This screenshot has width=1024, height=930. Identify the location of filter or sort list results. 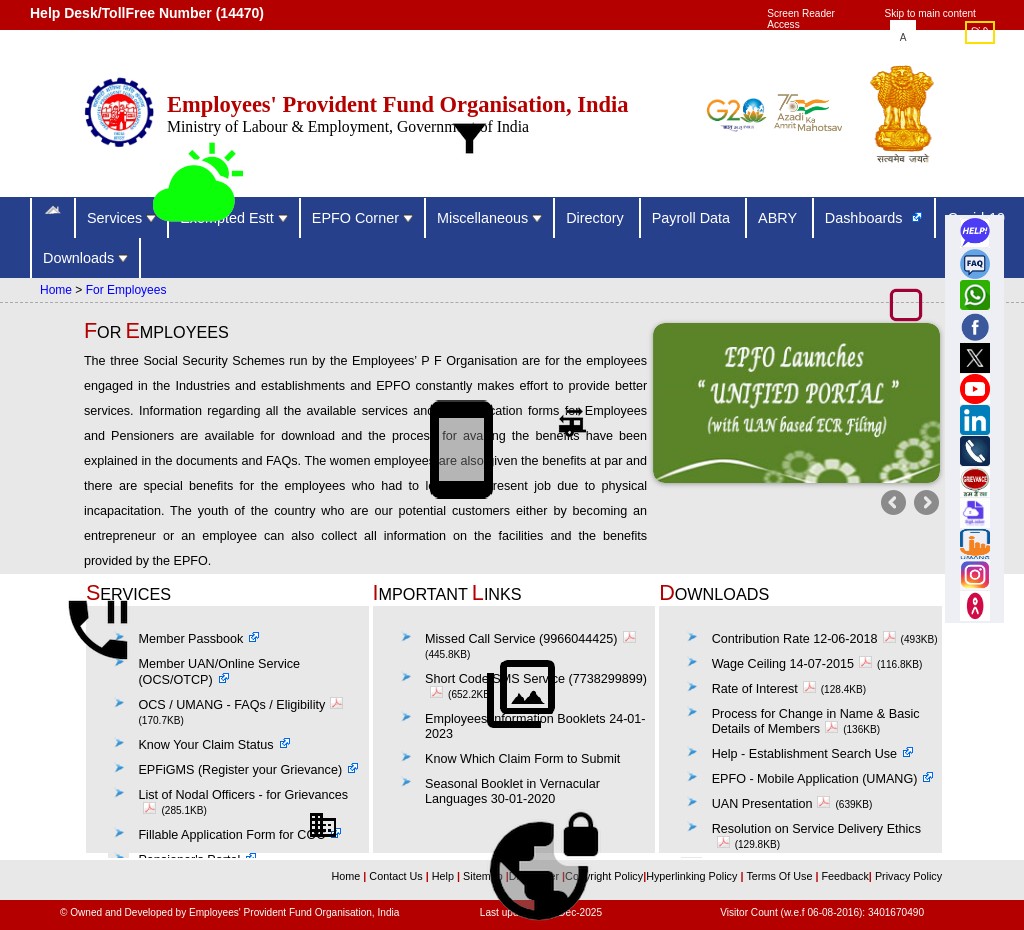
(469, 138).